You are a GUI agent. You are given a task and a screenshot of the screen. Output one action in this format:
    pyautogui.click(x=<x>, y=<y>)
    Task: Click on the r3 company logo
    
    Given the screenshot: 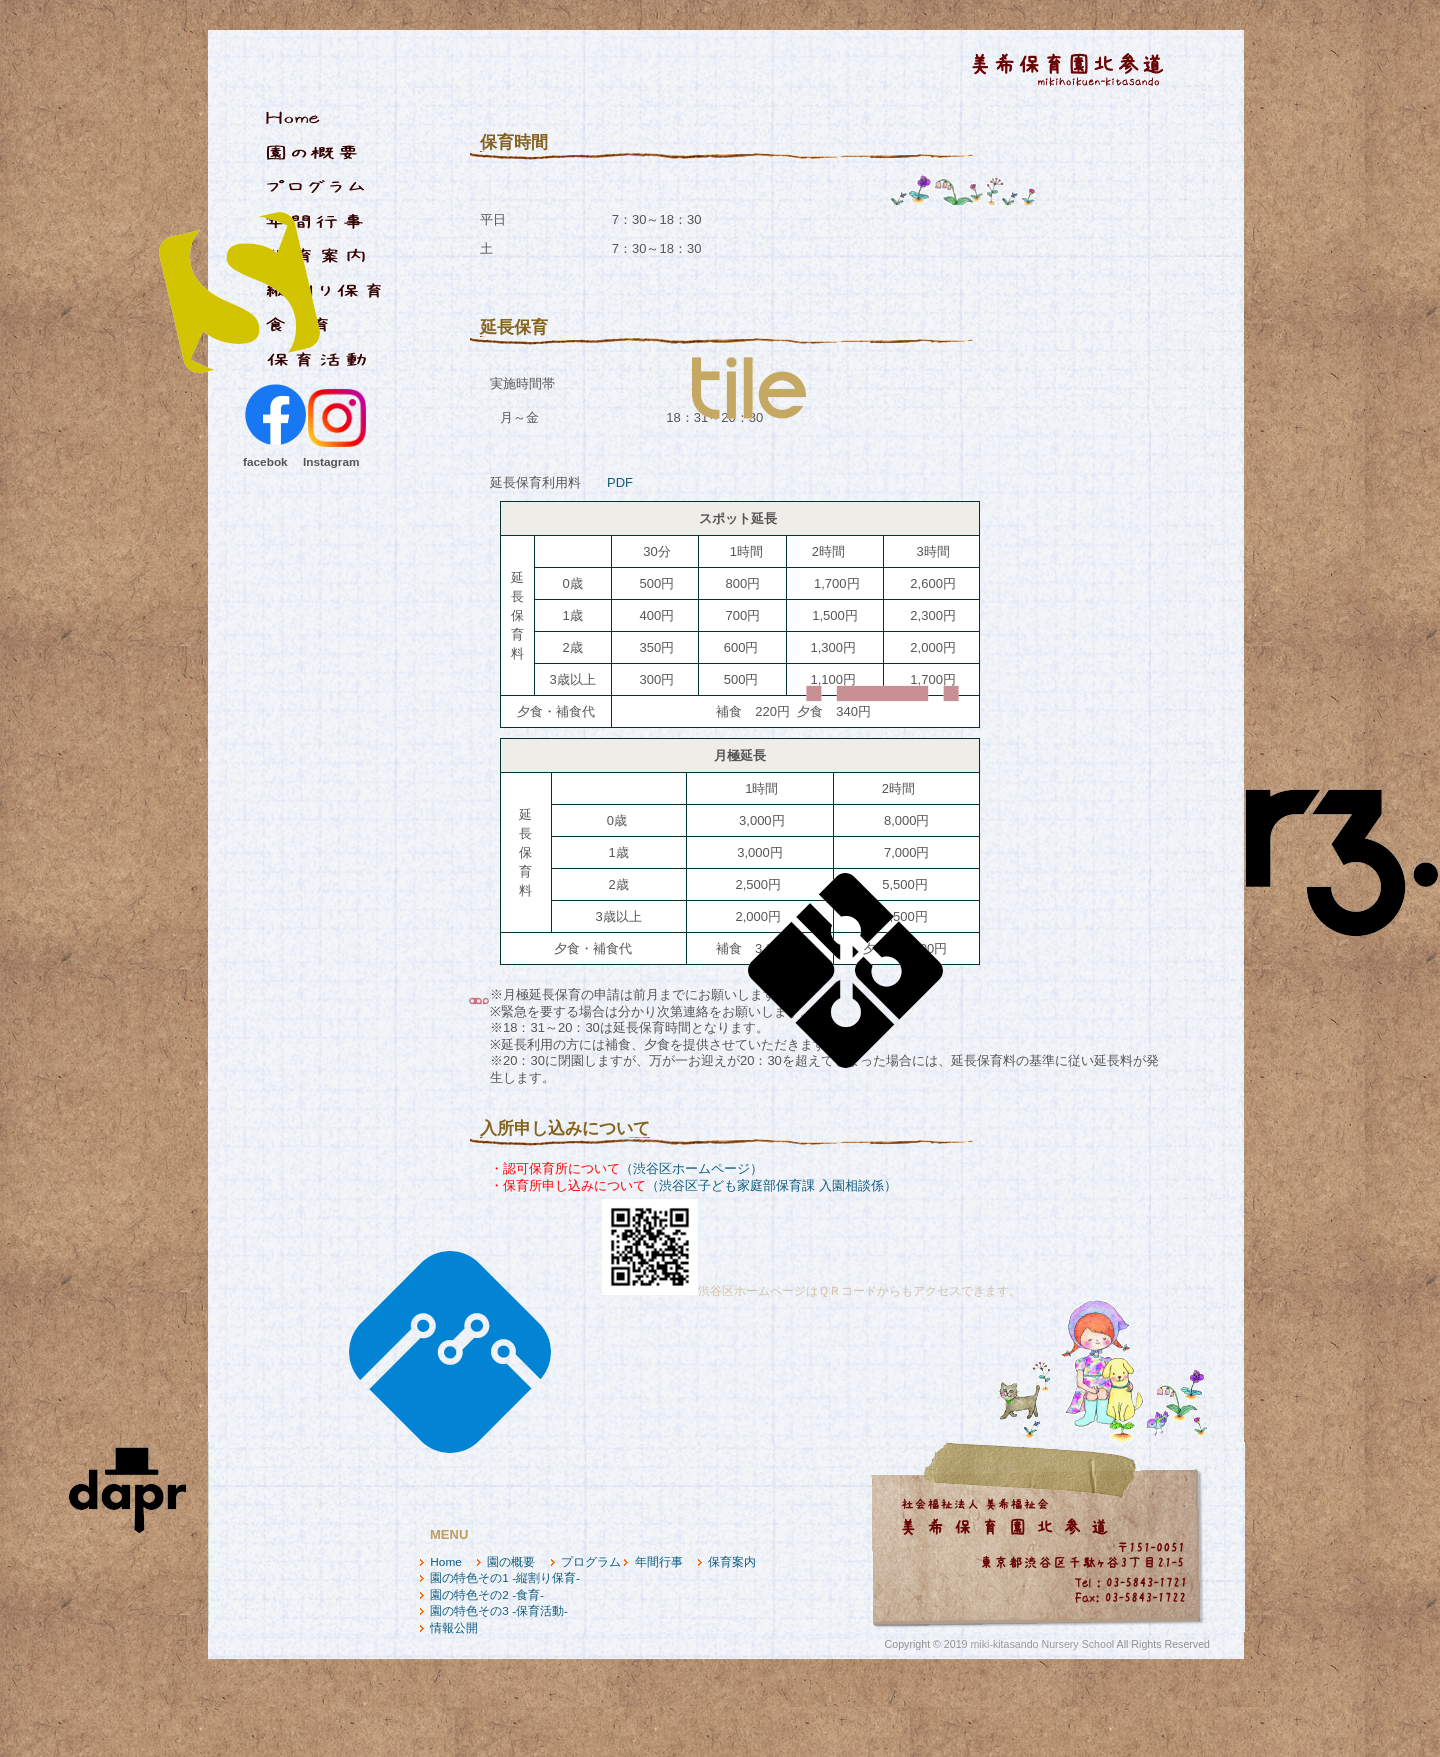 What is the action you would take?
    pyautogui.click(x=1342, y=863)
    